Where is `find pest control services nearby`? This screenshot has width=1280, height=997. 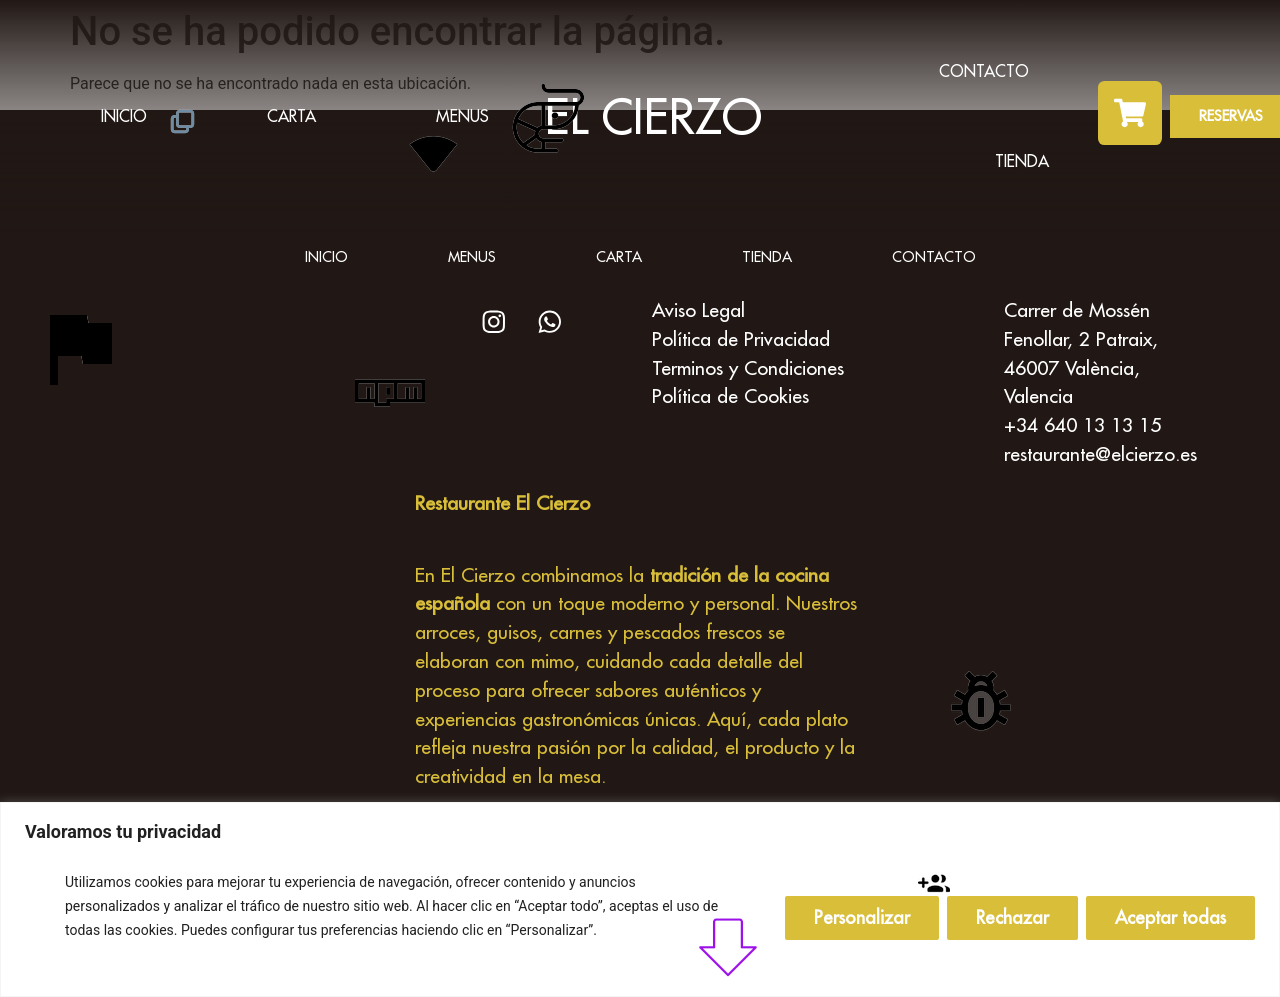
find pest control services nearby is located at coordinates (981, 701).